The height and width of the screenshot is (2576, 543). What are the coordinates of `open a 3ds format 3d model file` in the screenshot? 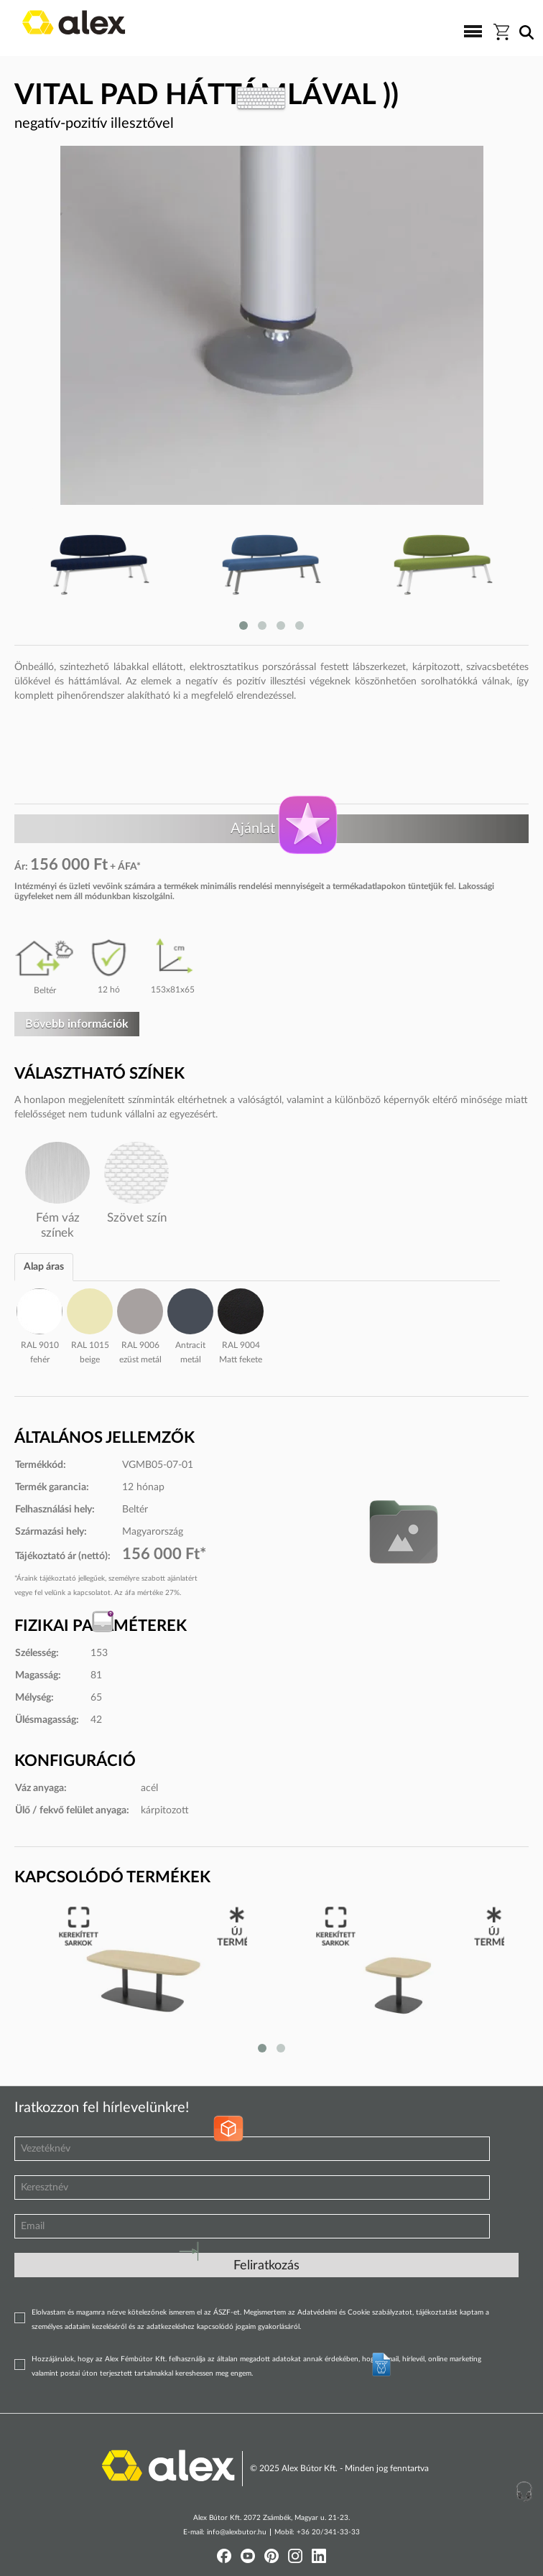 It's located at (228, 2128).